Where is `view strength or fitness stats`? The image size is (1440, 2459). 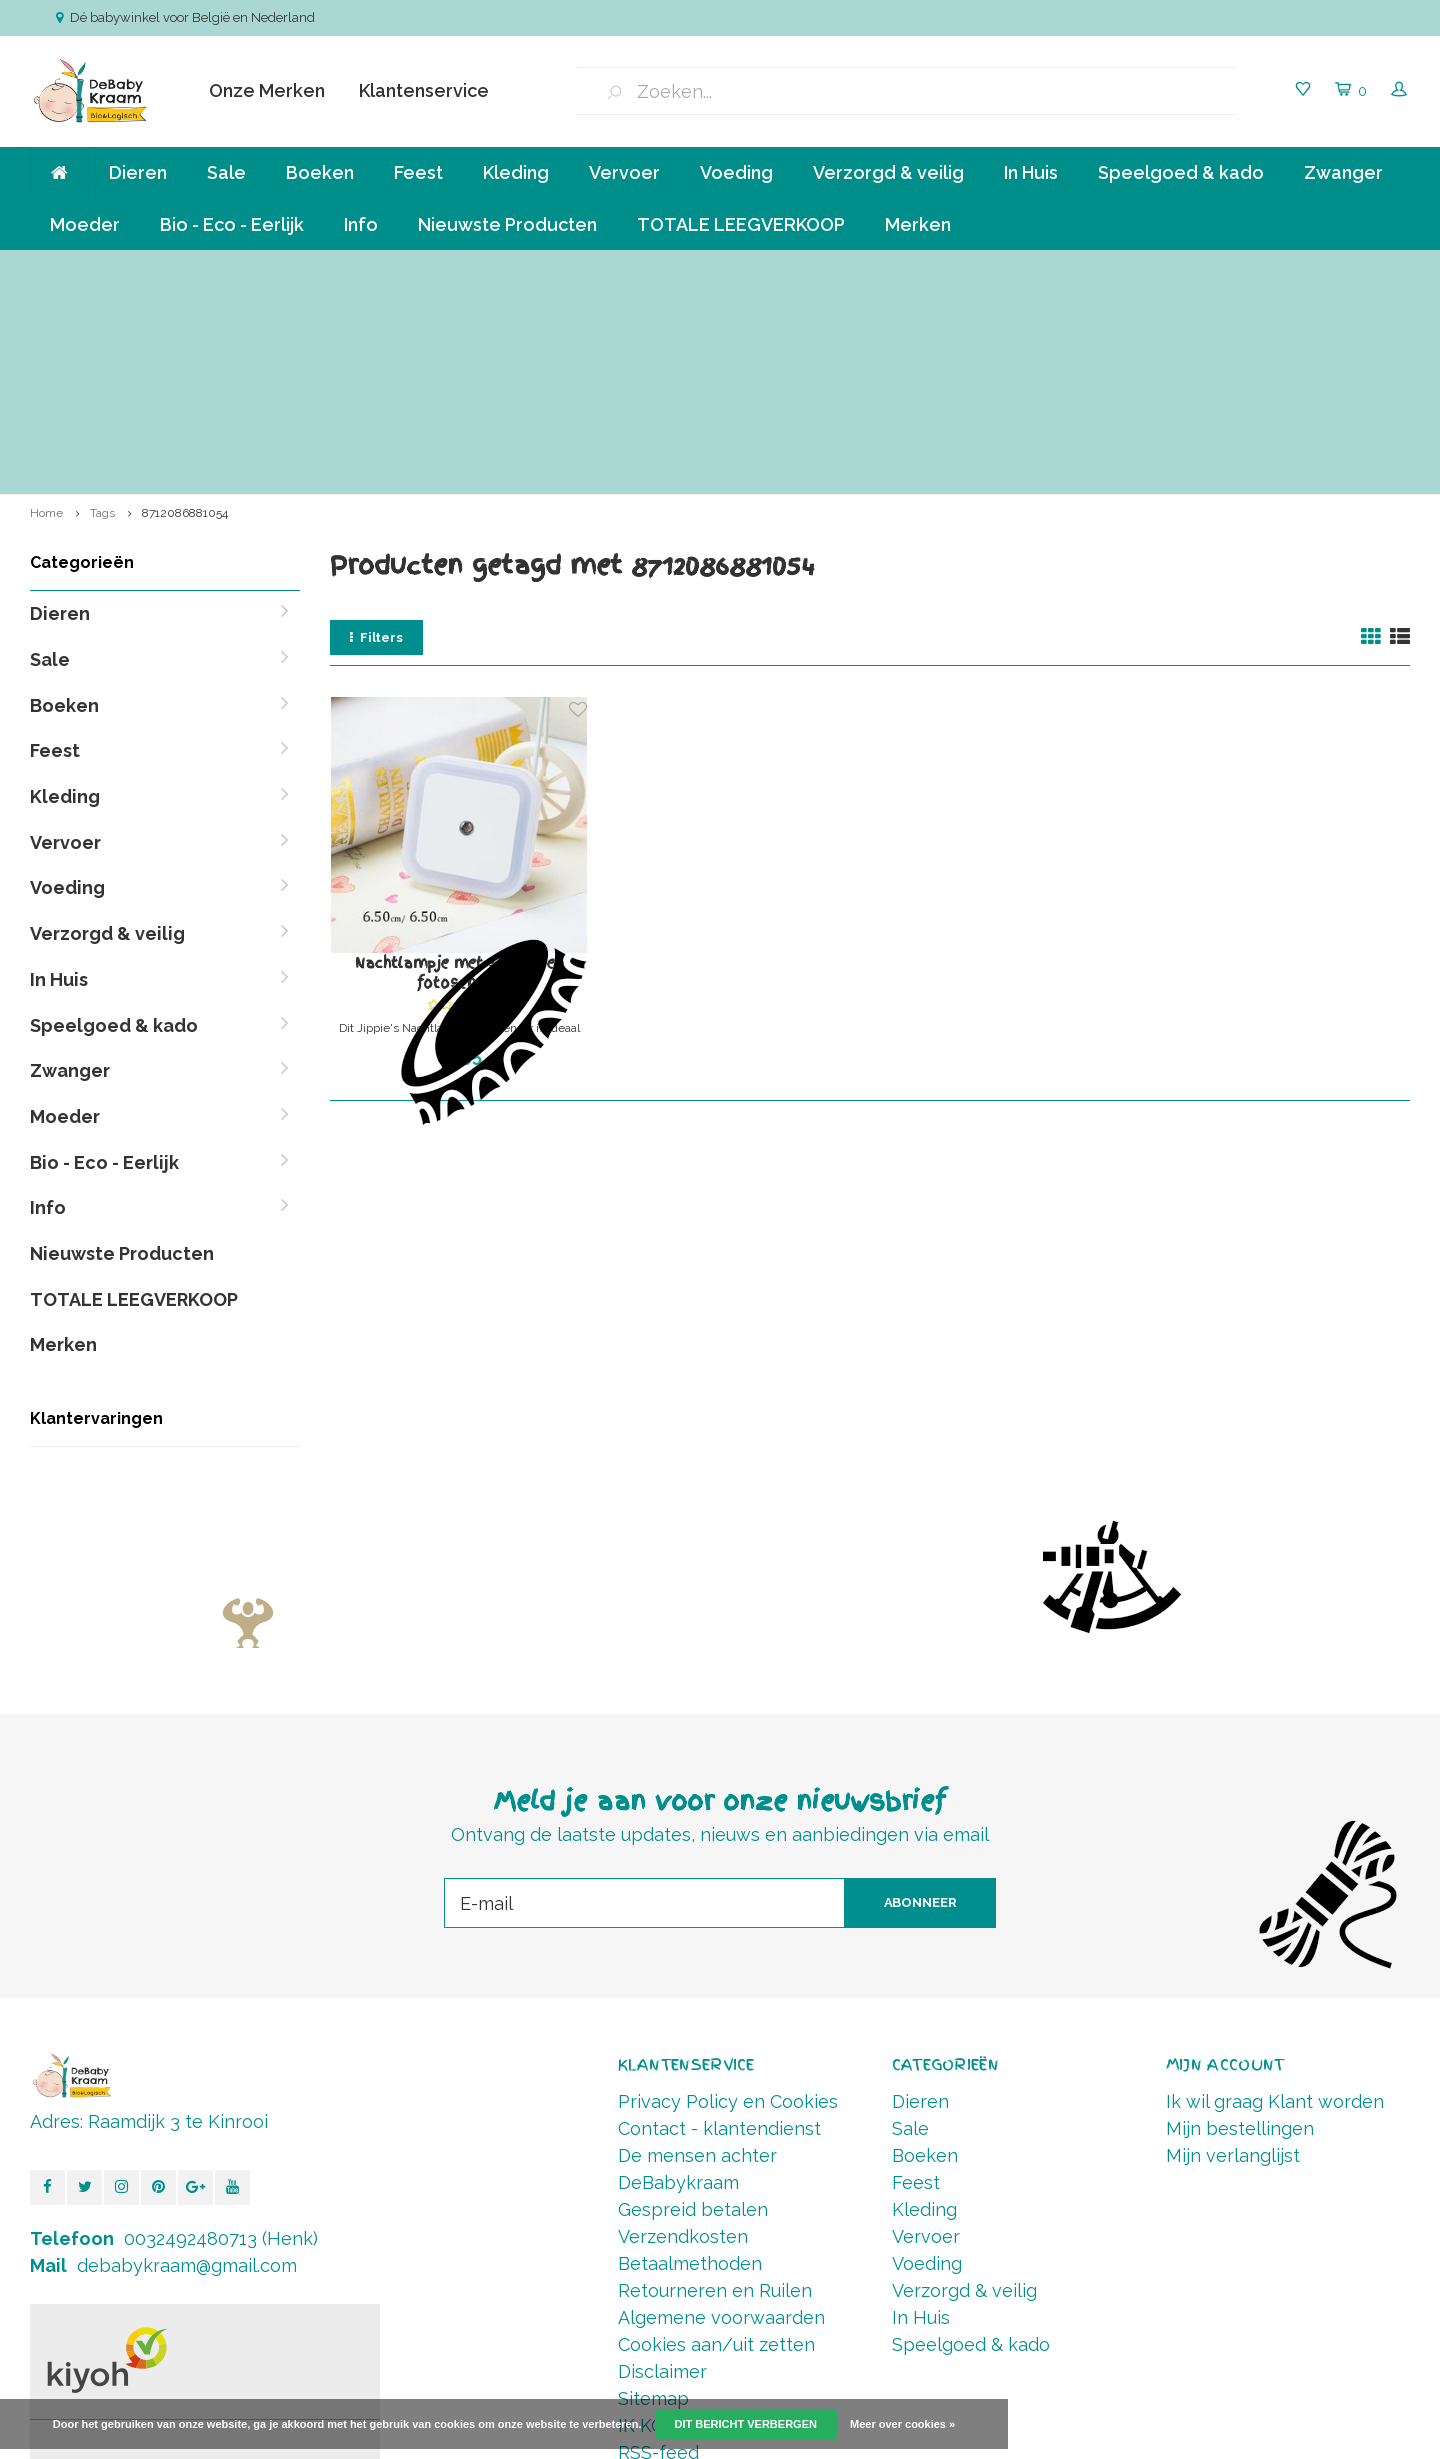
view strength or fitness stats is located at coordinates (248, 1623).